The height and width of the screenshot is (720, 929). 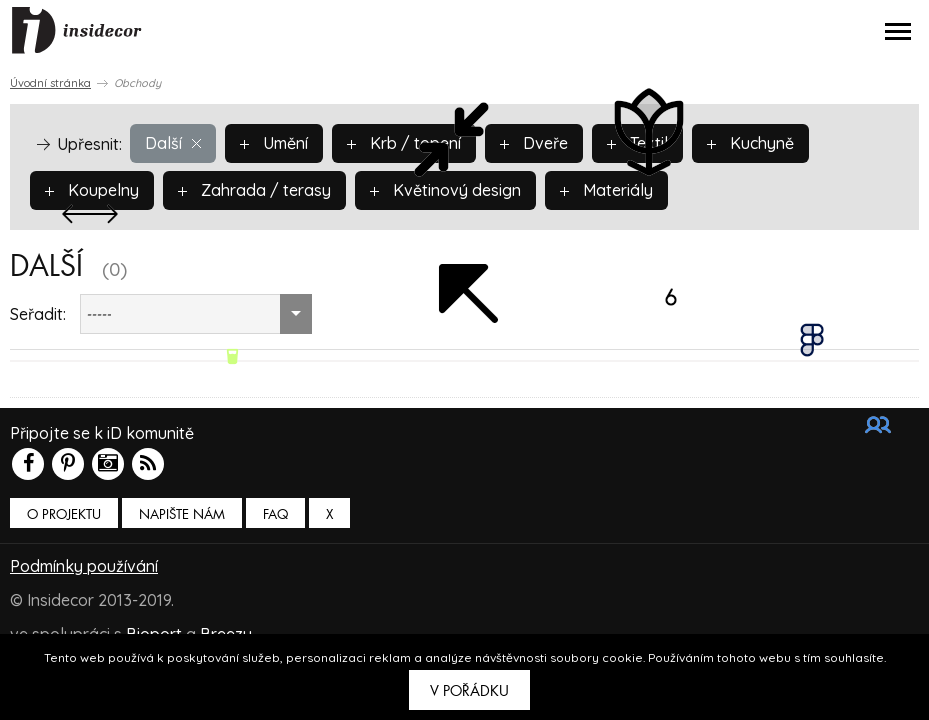 I want to click on minimize or collapse window, so click(x=451, y=139).